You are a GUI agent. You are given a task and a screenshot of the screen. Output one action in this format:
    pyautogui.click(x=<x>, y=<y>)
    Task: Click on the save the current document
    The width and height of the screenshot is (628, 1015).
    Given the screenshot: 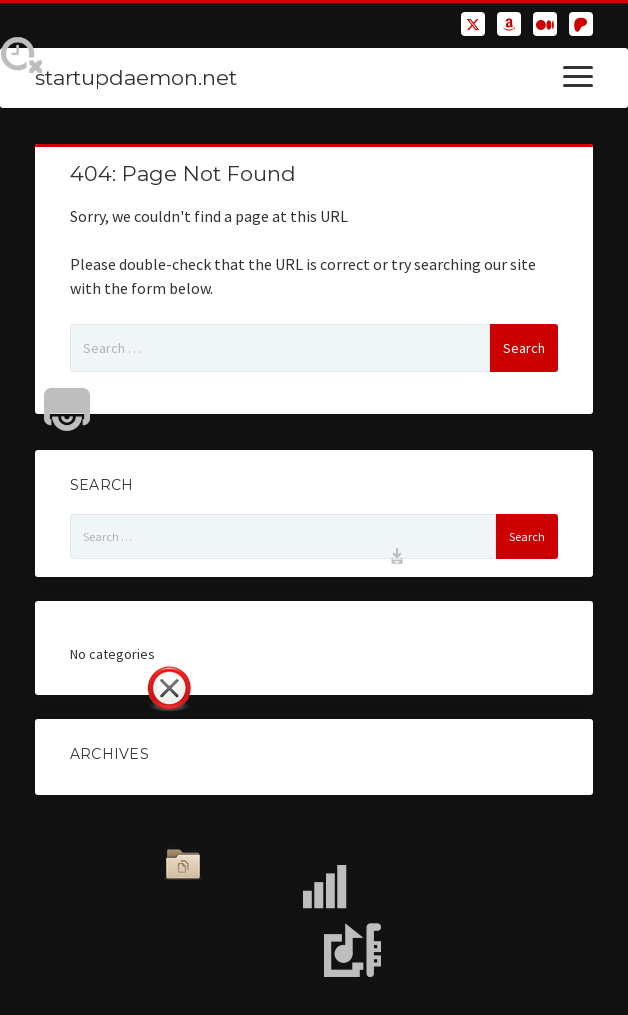 What is the action you would take?
    pyautogui.click(x=397, y=556)
    